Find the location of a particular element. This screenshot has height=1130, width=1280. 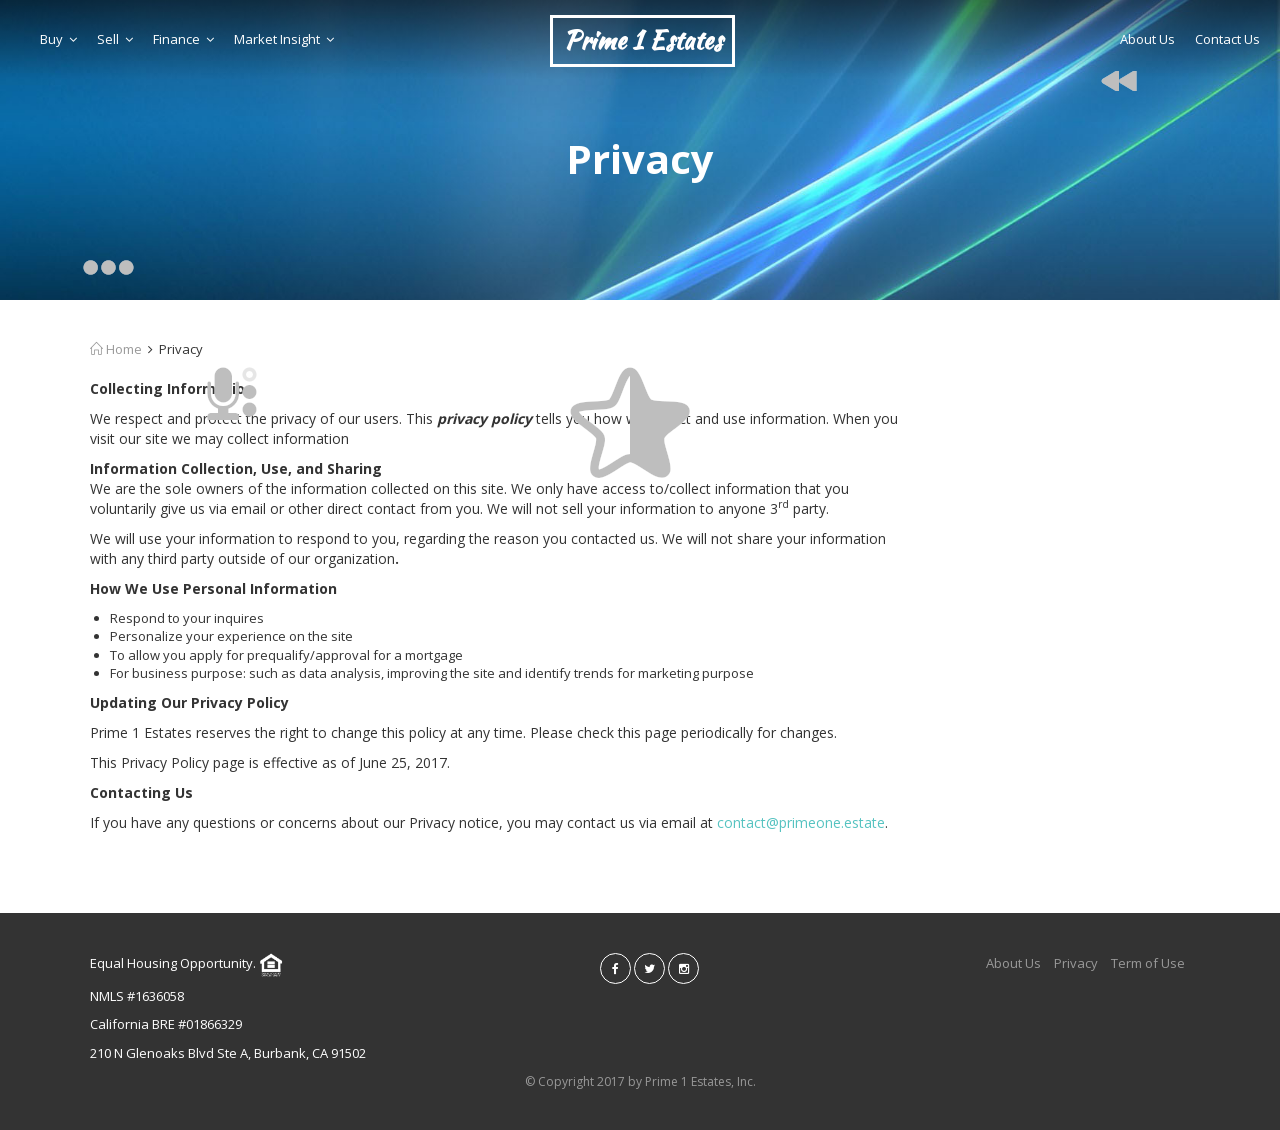

content is loading is located at coordinates (108, 267).